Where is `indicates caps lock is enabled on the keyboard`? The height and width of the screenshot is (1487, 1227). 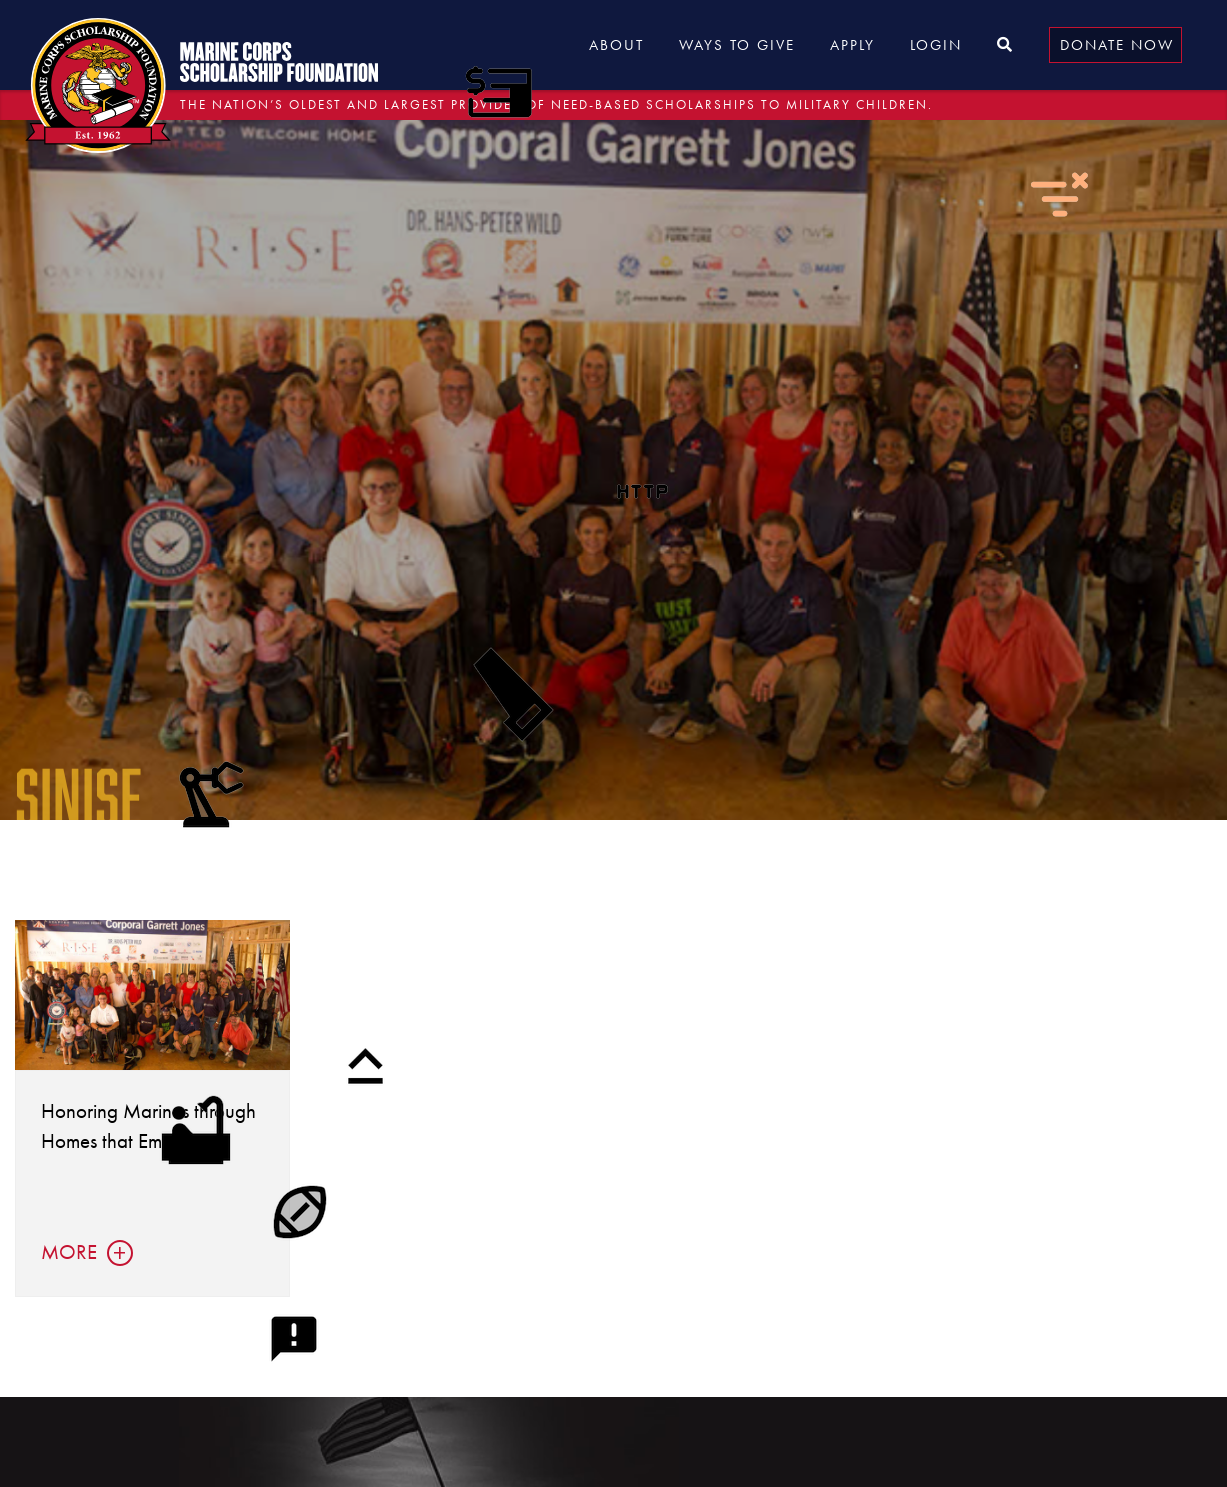
indicates caps lock is enabled on the keyboard is located at coordinates (365, 1066).